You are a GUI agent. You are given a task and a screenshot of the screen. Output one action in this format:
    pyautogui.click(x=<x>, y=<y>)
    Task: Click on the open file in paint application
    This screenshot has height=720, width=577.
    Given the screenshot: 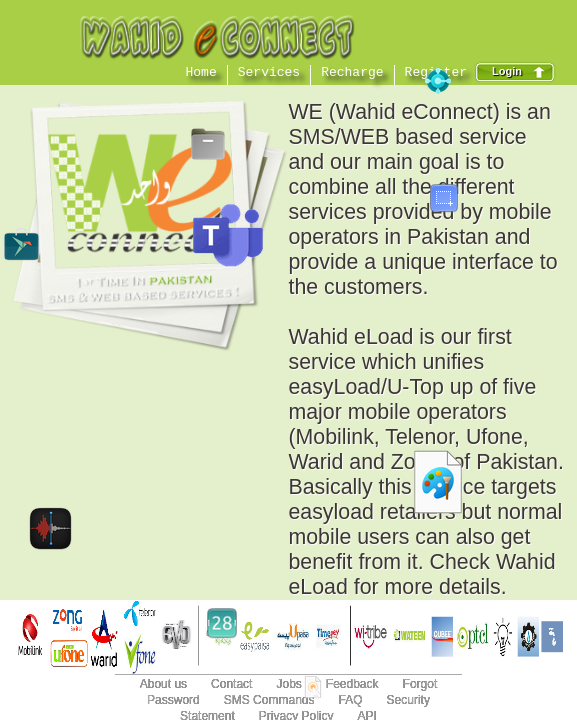 What is the action you would take?
    pyautogui.click(x=438, y=482)
    